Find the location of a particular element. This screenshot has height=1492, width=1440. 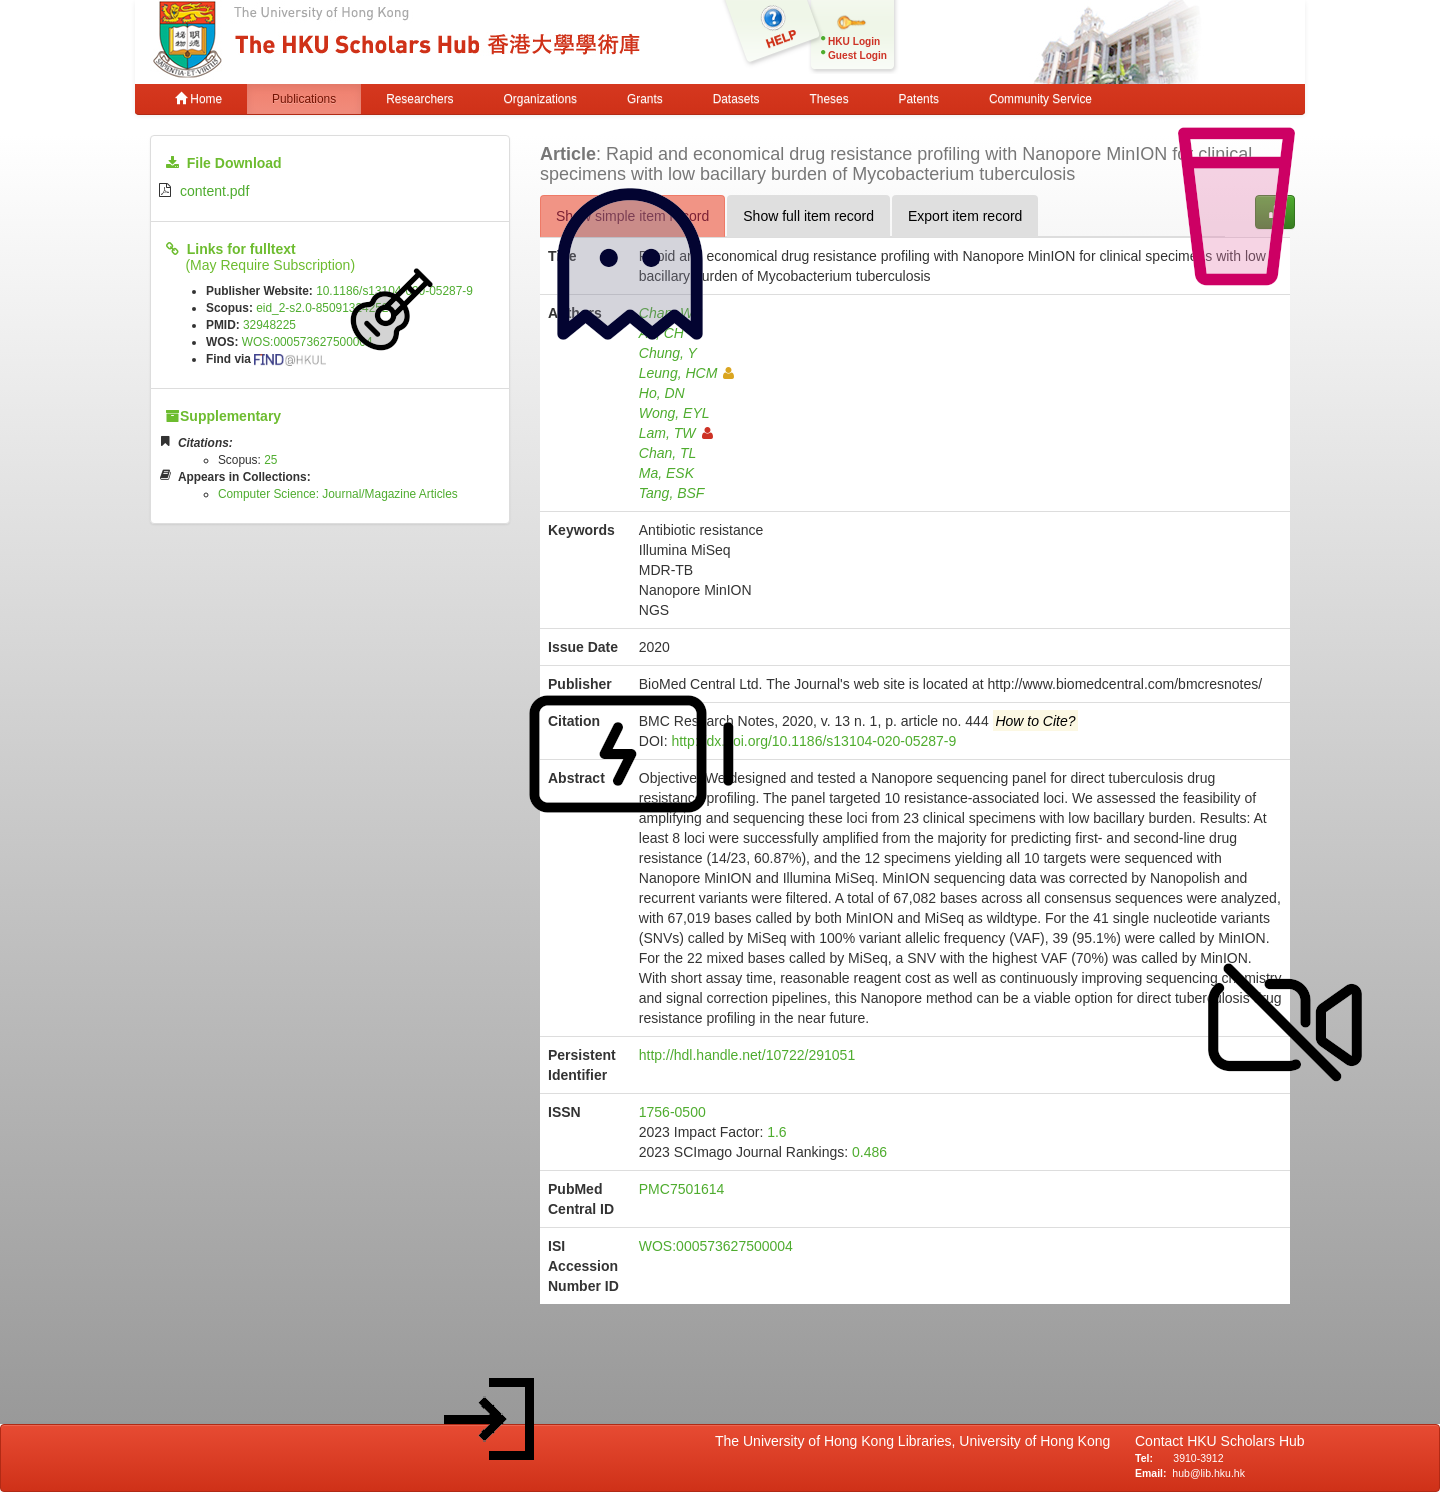

toggle ghost mode or invisible status is located at coordinates (630, 267).